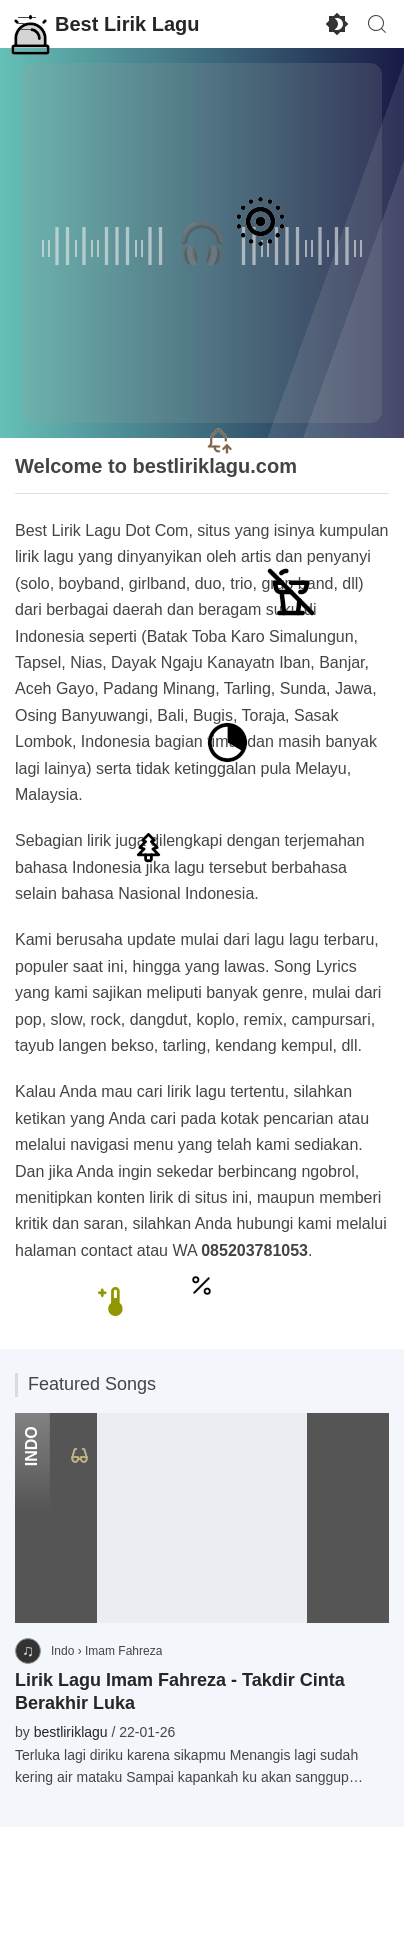  I want to click on view or apply a discount, so click(201, 1285).